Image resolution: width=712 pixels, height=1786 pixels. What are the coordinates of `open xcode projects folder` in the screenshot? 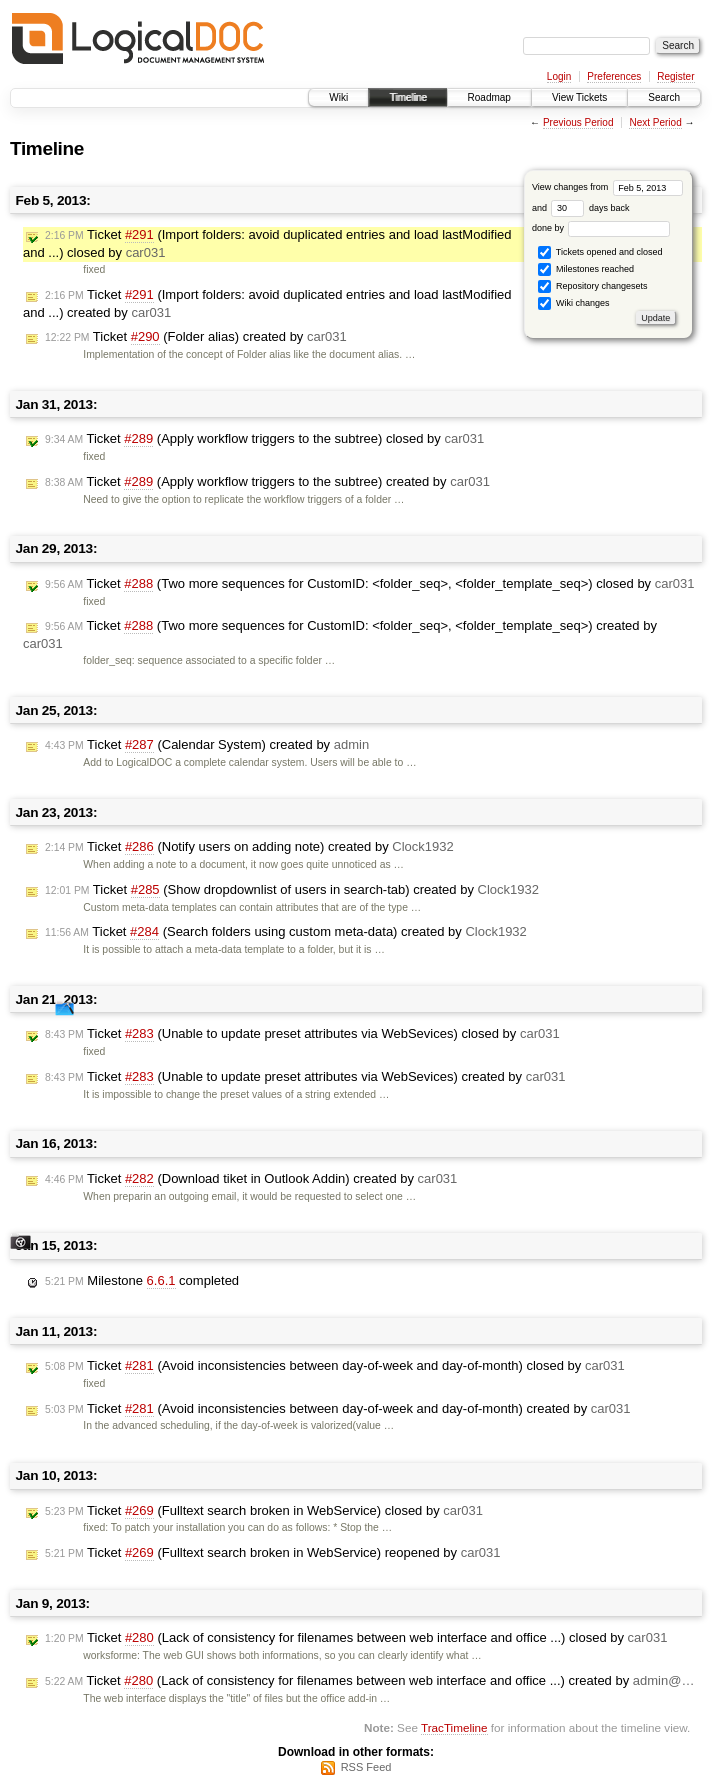 It's located at (64, 1008).